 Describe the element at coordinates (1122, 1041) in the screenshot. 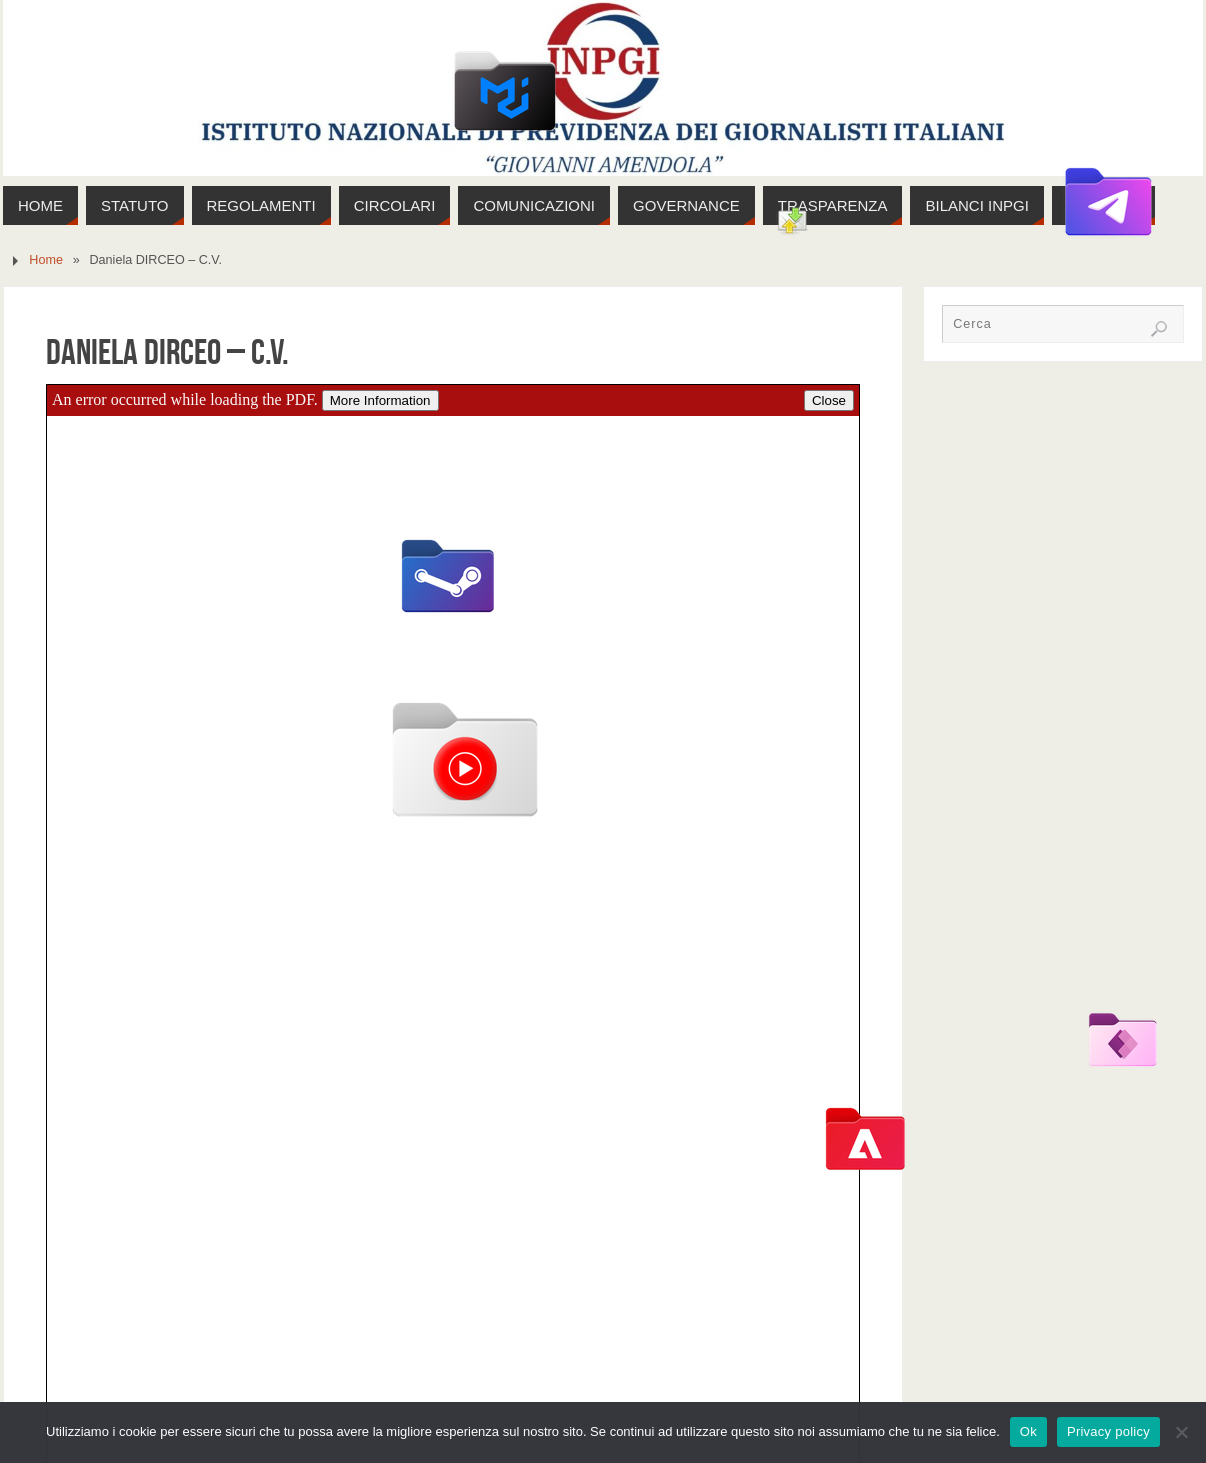

I see `open folder containing Microsoft Power Apps files` at that location.